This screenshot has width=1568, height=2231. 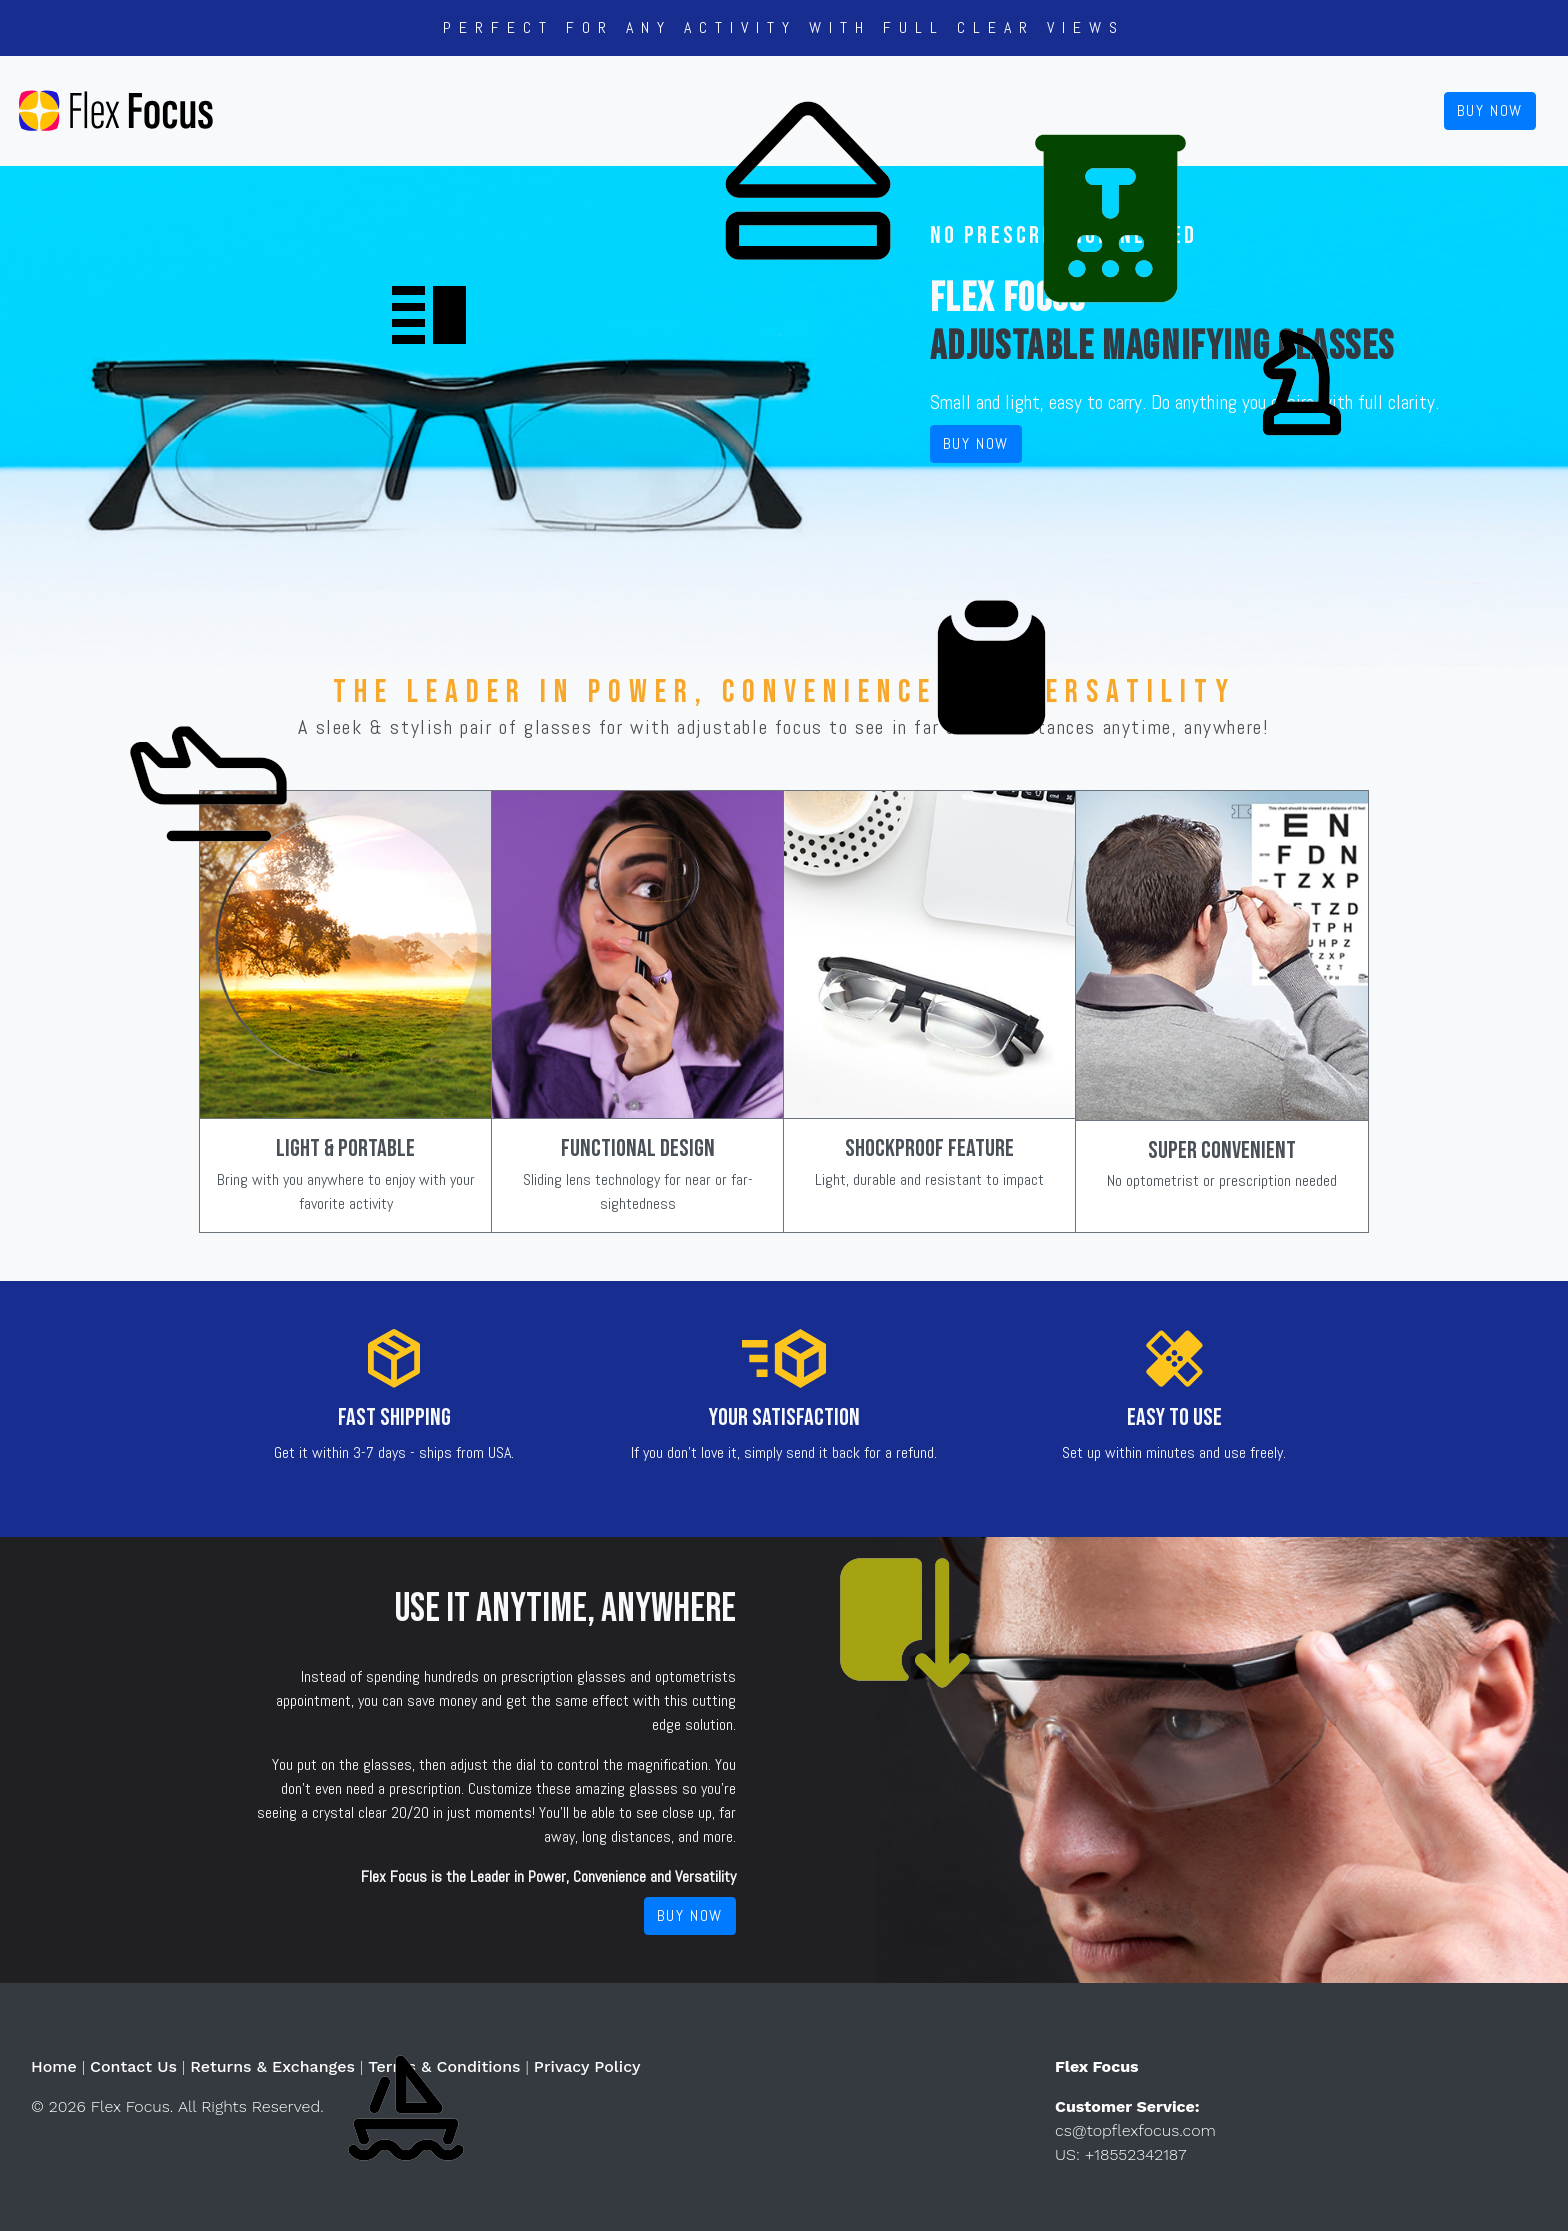 I want to click on copy content to clipboard, so click(x=991, y=667).